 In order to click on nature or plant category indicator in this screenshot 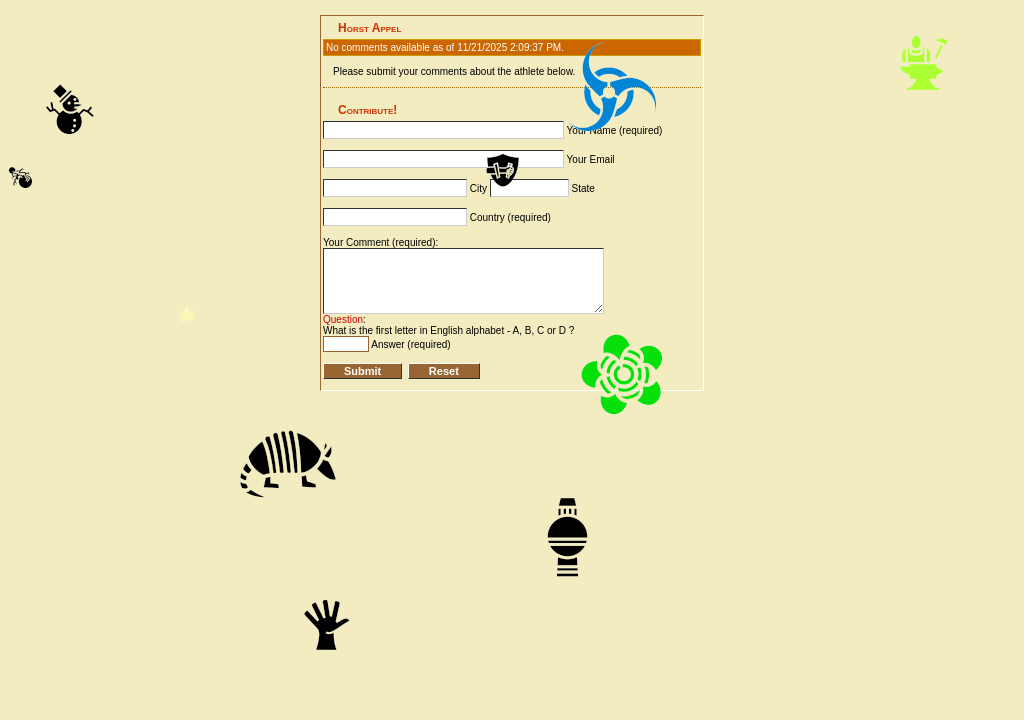, I will do `click(187, 315)`.